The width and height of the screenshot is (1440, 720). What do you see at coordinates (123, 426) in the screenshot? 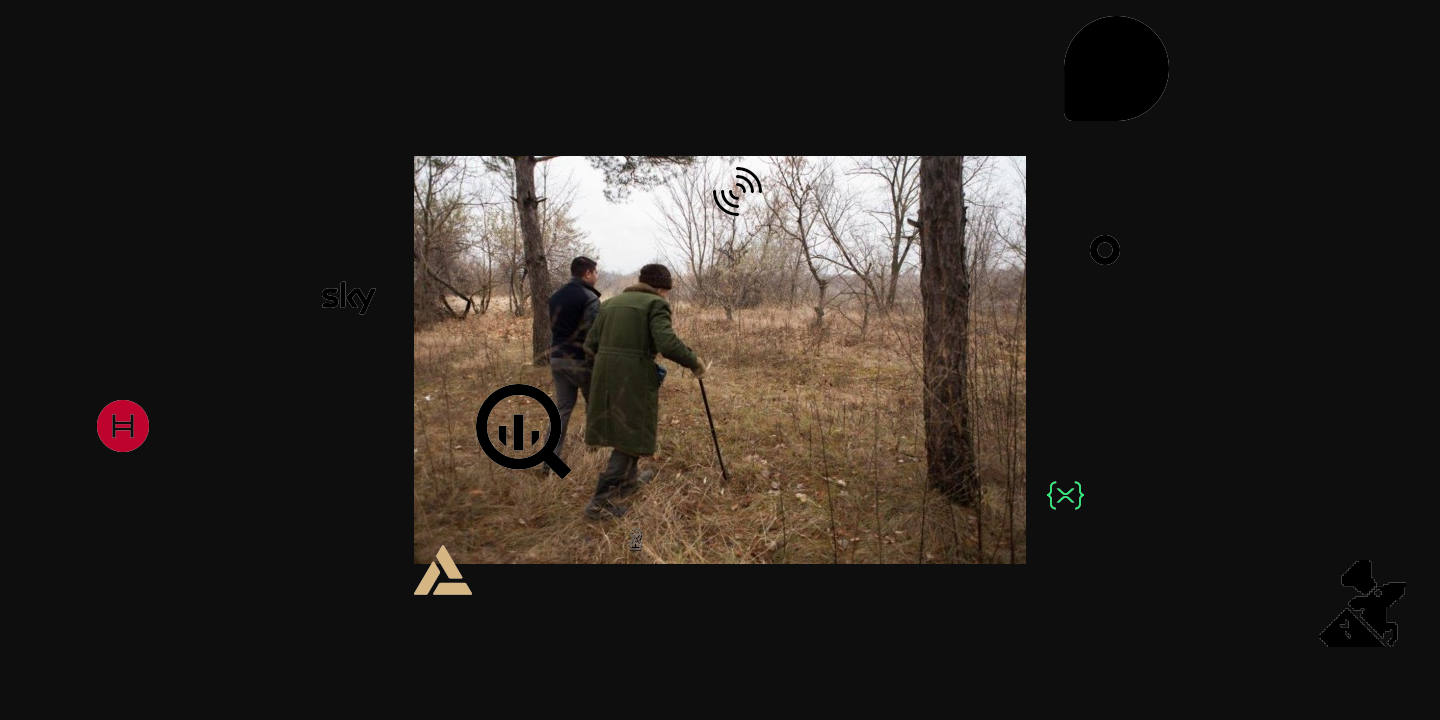
I see `hedera hashgraph platform logo` at bounding box center [123, 426].